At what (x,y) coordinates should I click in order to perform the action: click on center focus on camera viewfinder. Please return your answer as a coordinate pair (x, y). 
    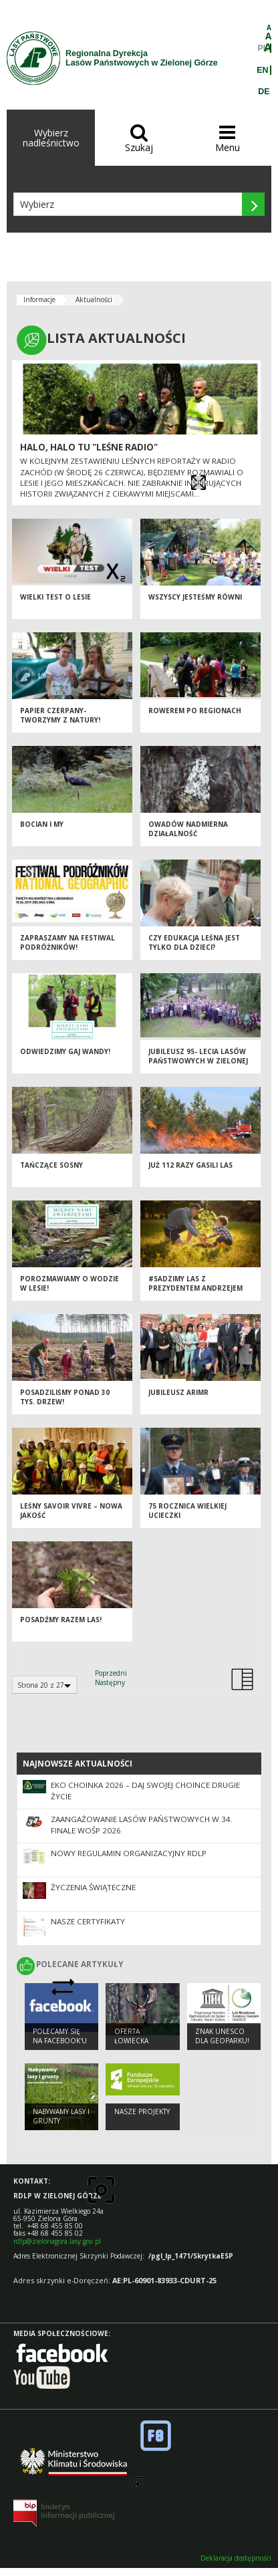
    Looking at the image, I should click on (101, 2190).